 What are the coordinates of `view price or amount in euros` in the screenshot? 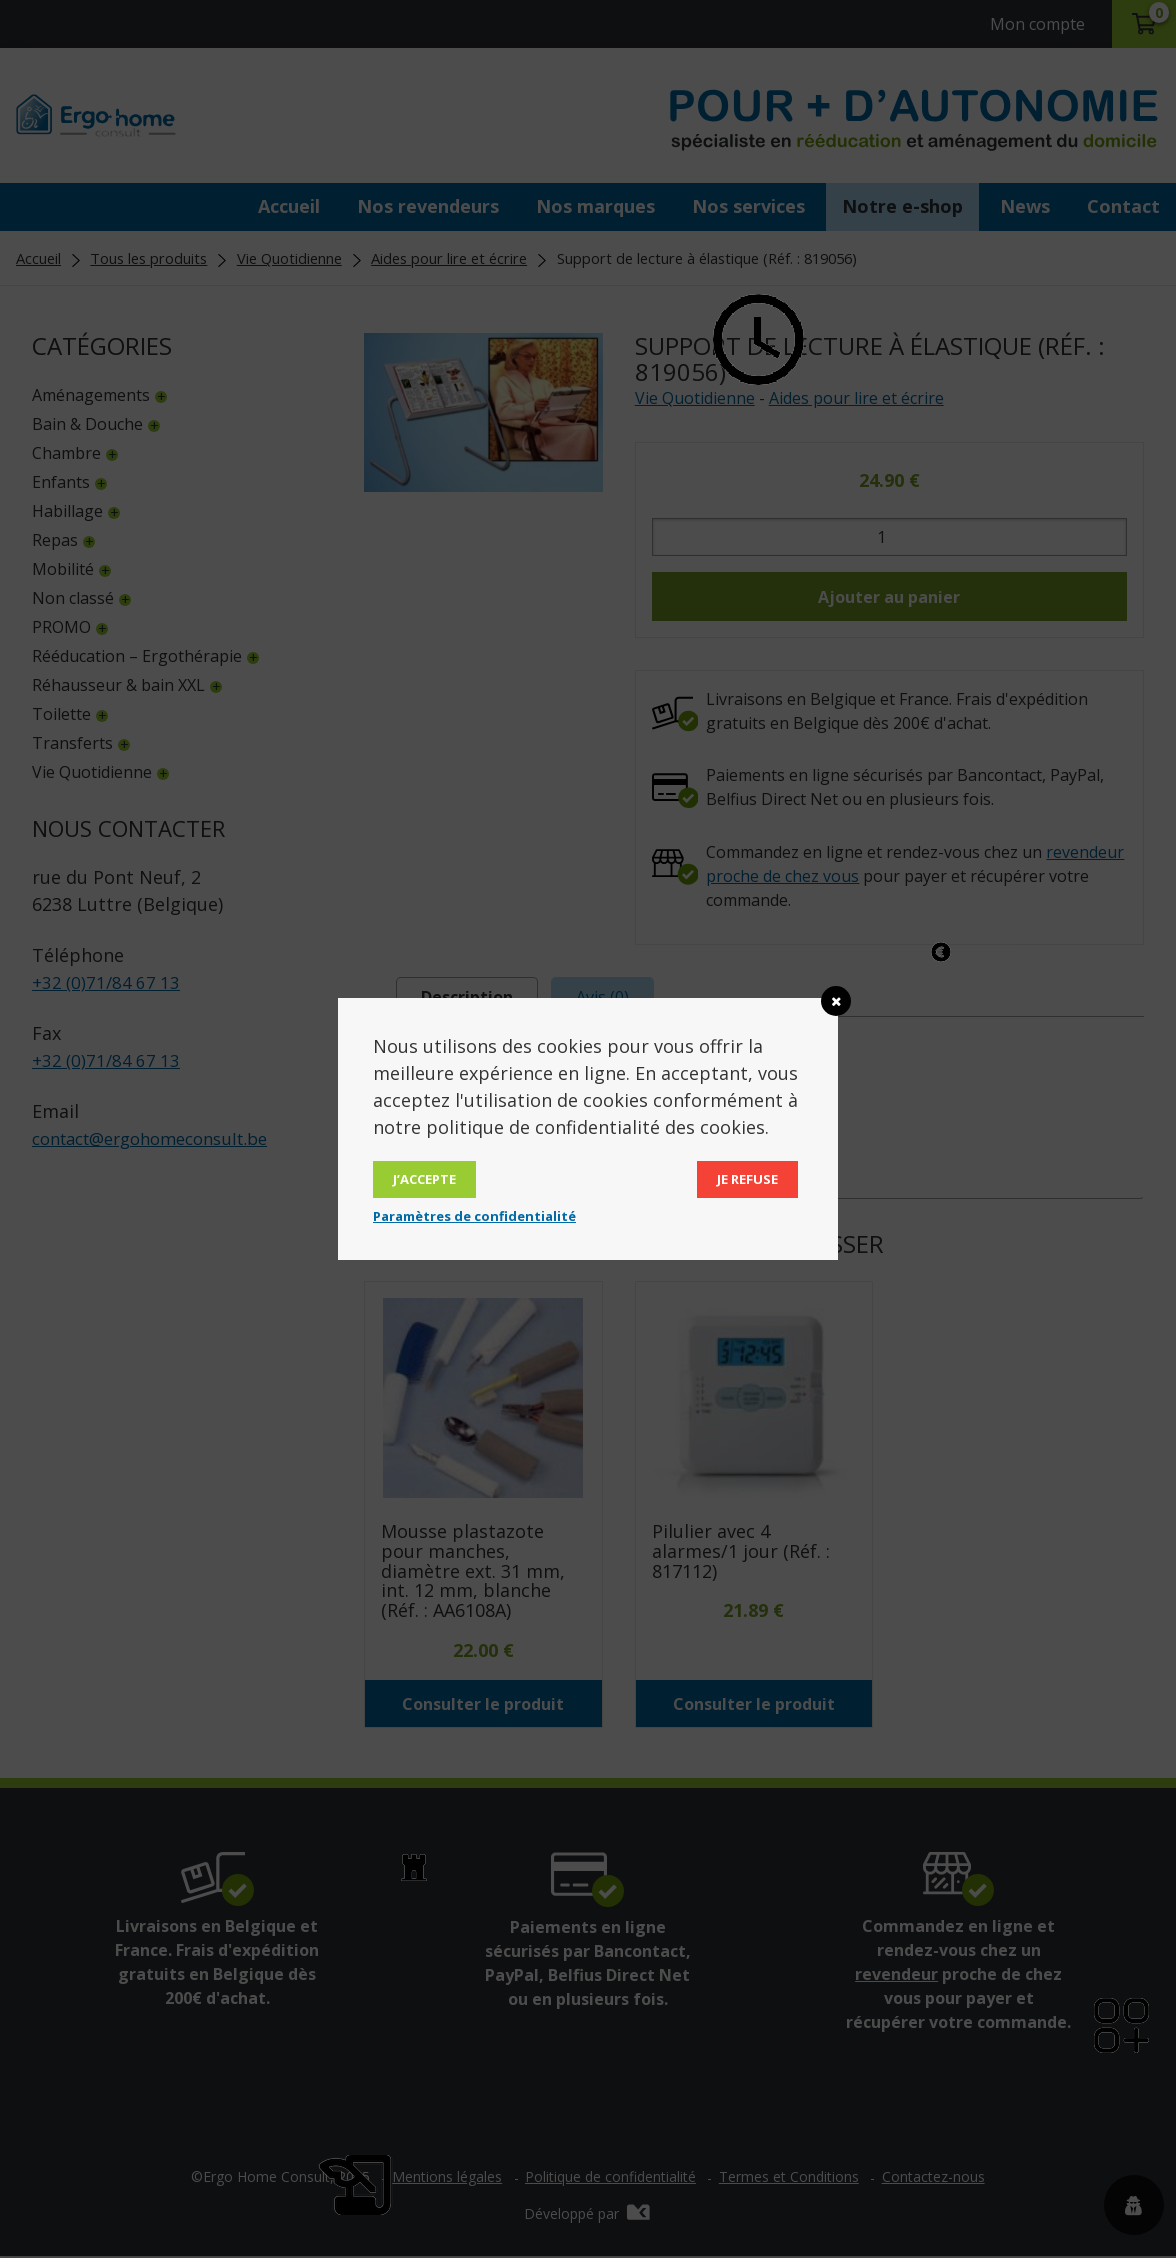 It's located at (941, 952).